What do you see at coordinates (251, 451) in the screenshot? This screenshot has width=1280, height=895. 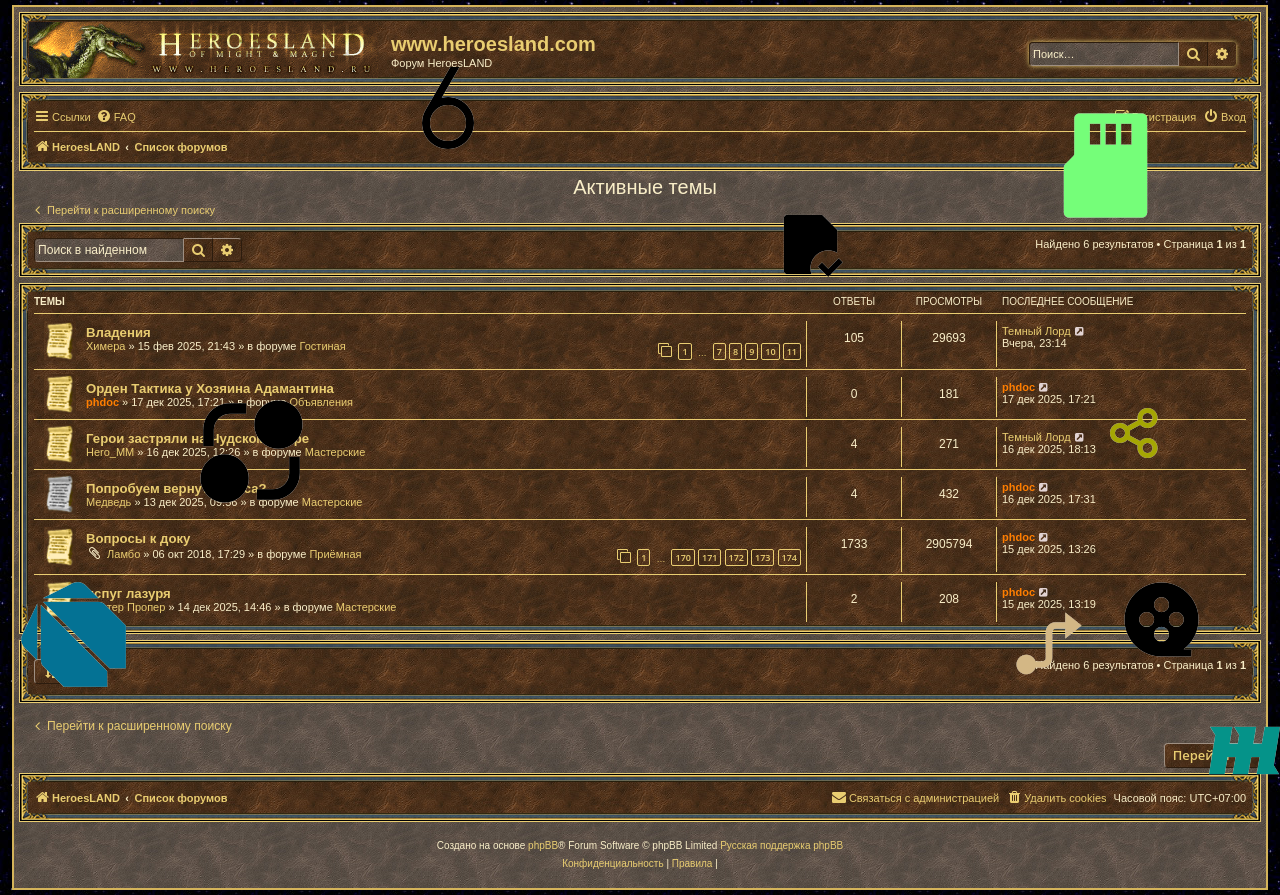 I see `exchange or swap between two items` at bounding box center [251, 451].